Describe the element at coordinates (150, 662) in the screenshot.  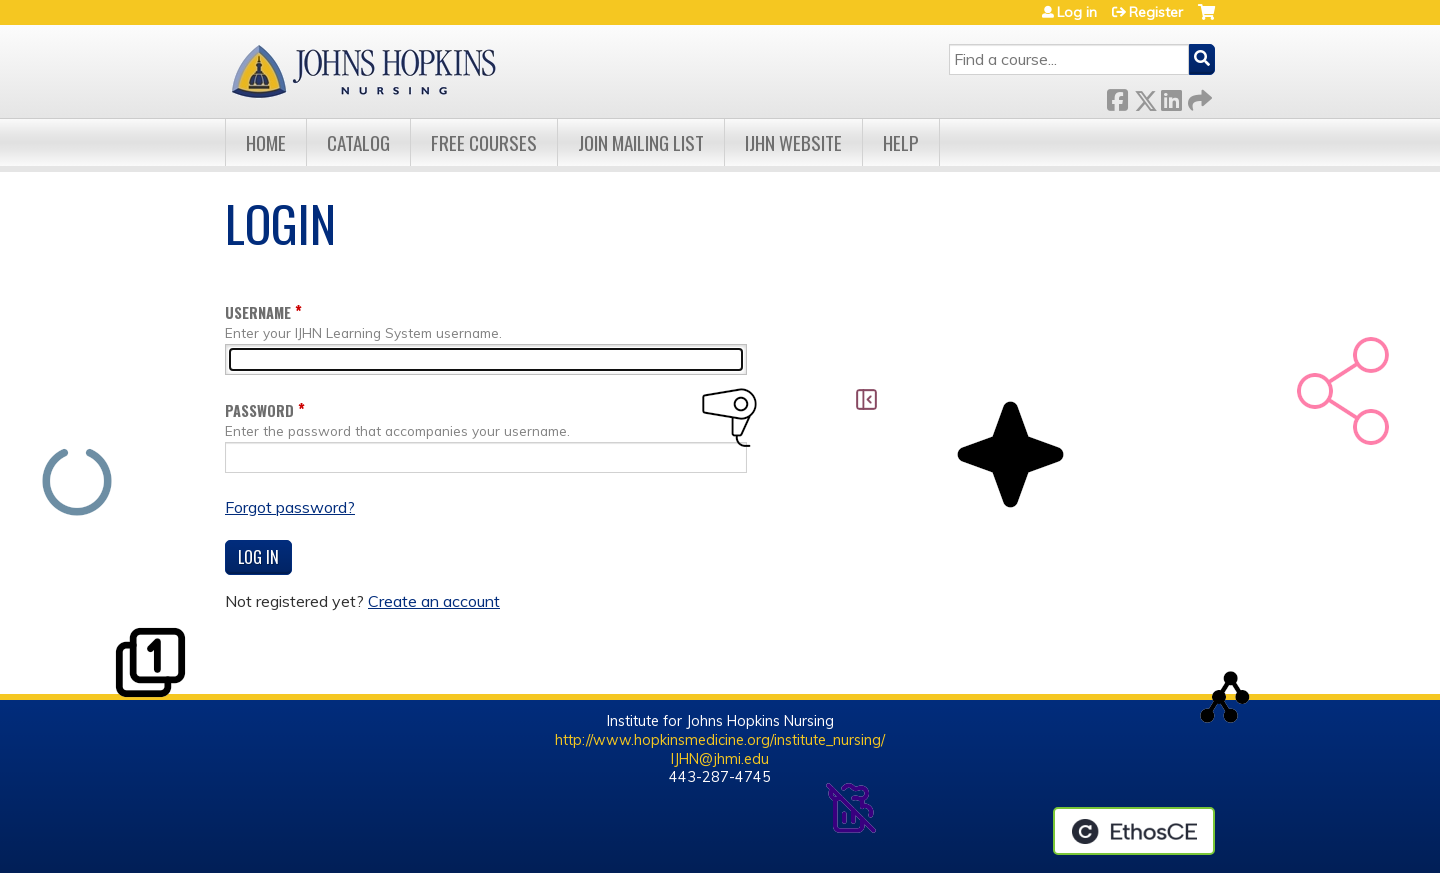
I see `view first item in a collection` at that location.